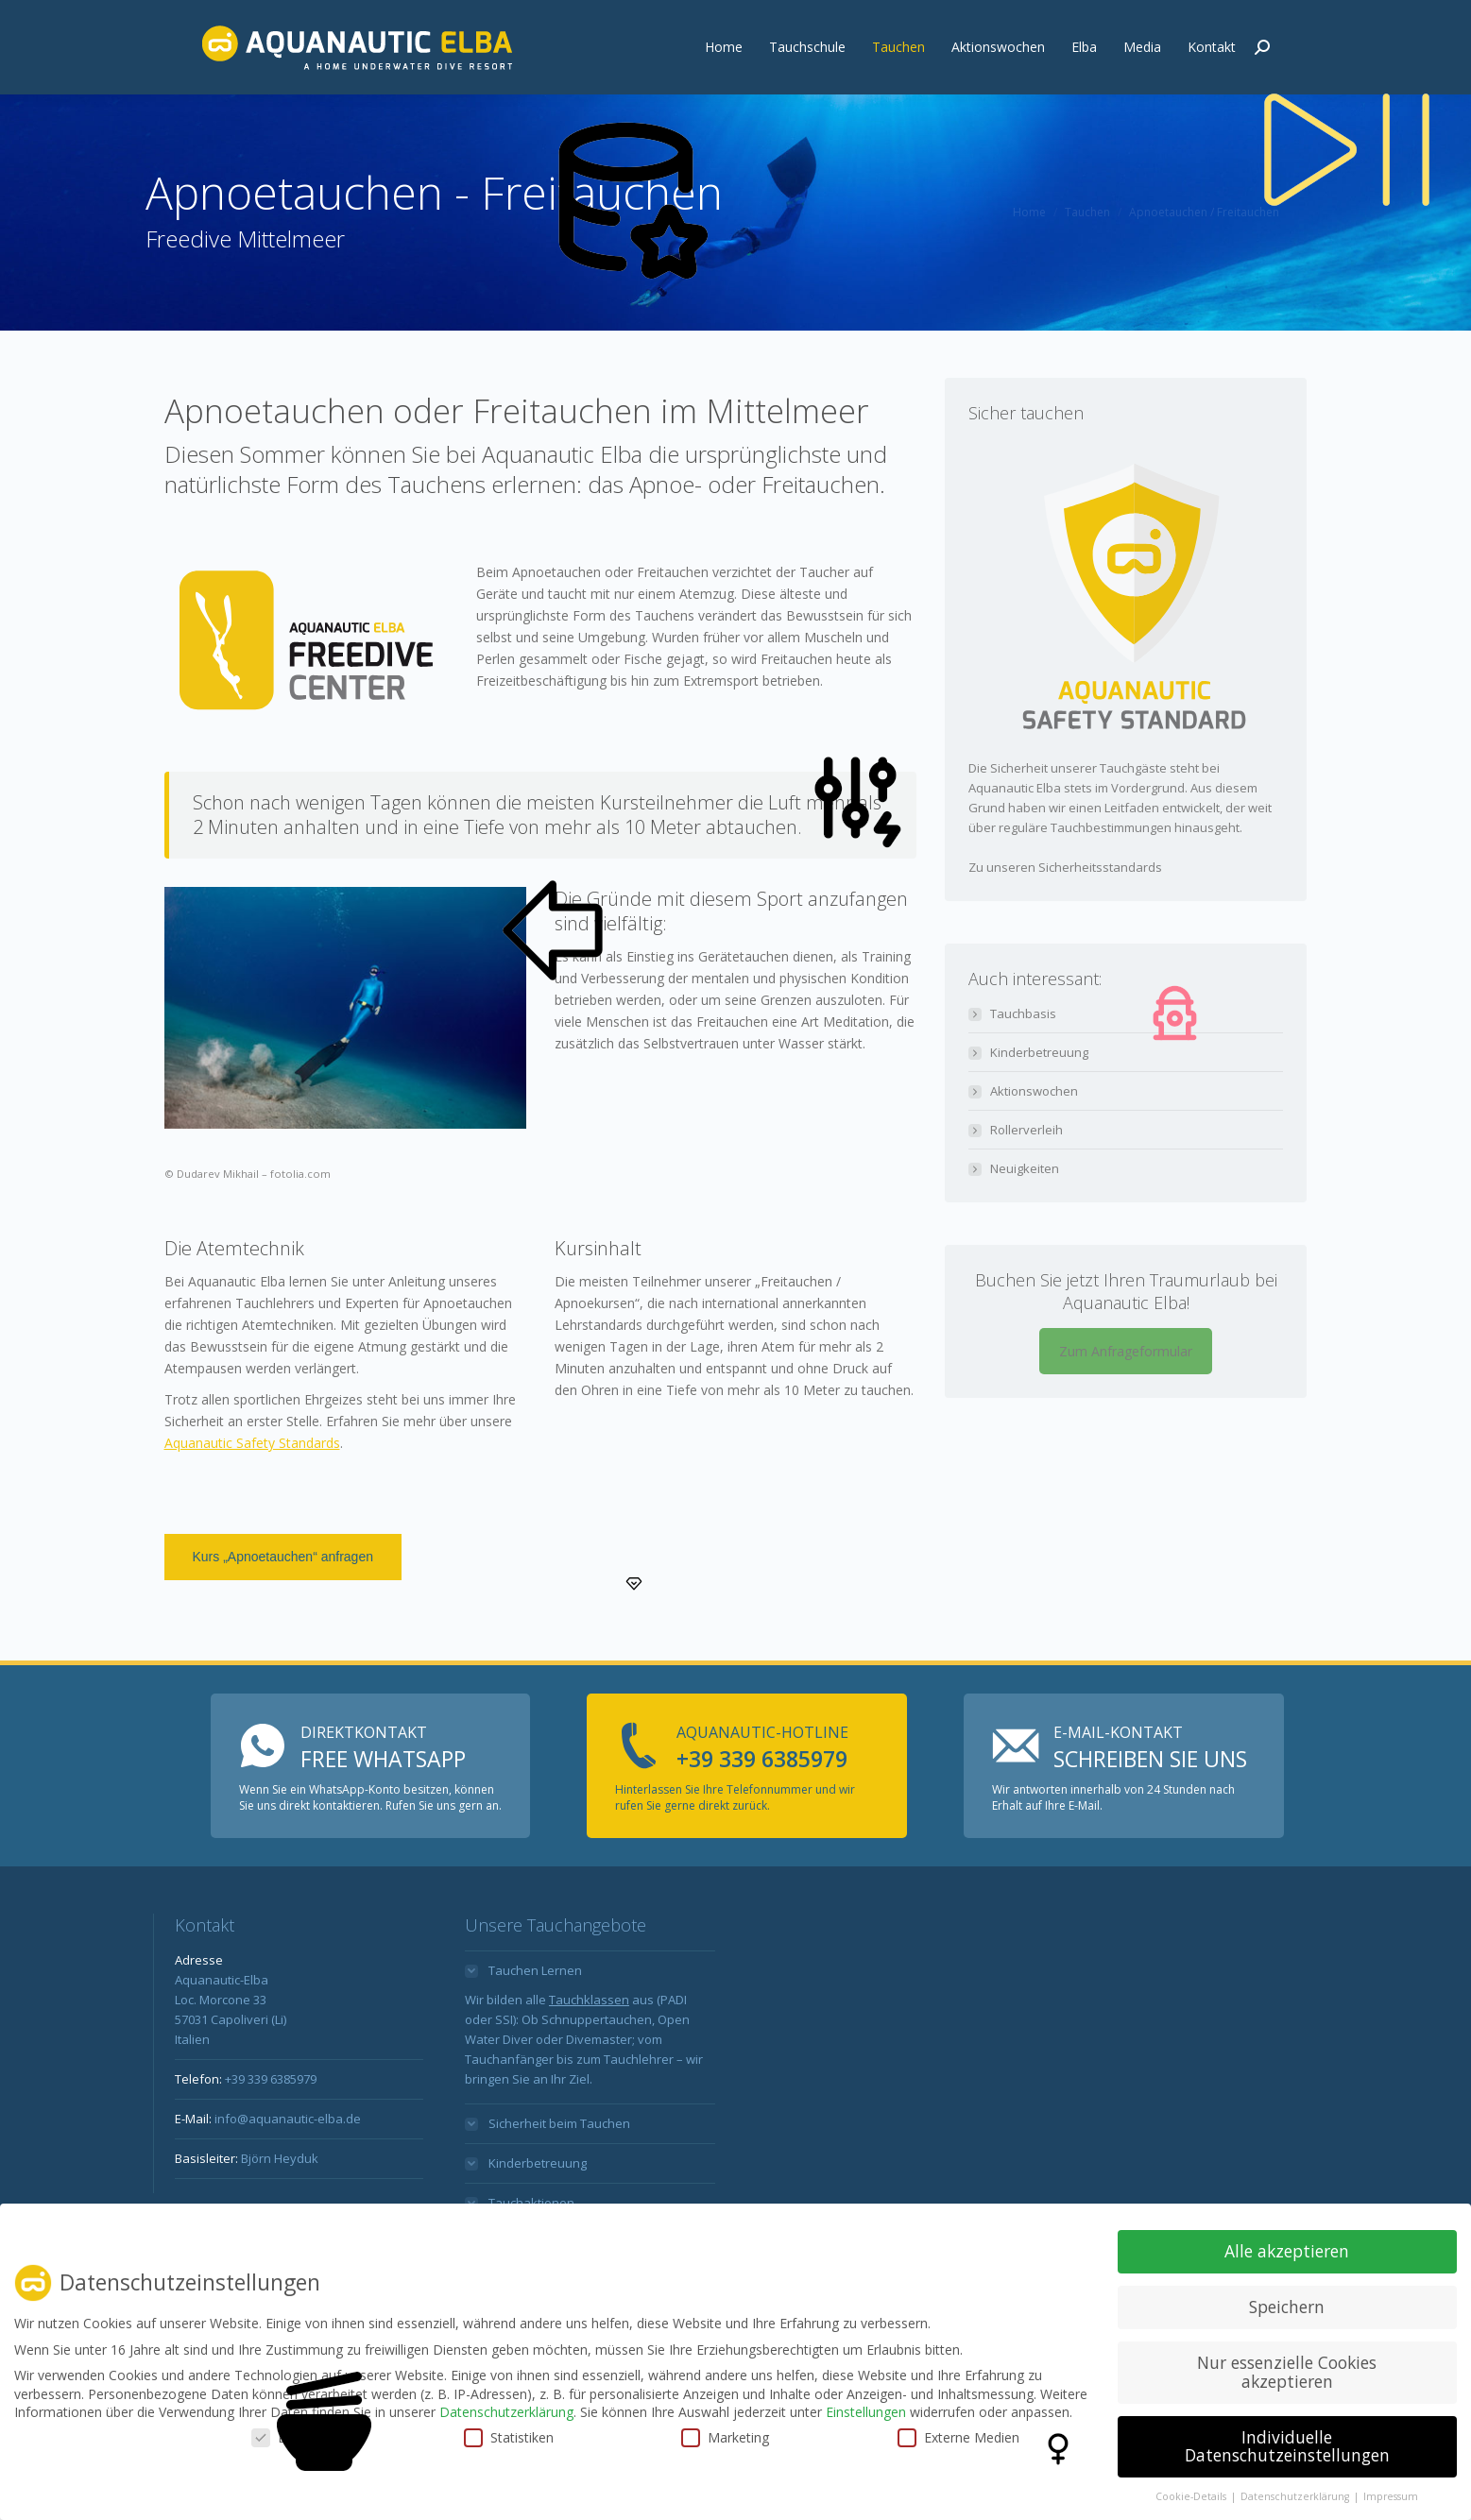 The image size is (1471, 2520). I want to click on mark a database as a favorite, so click(625, 196).